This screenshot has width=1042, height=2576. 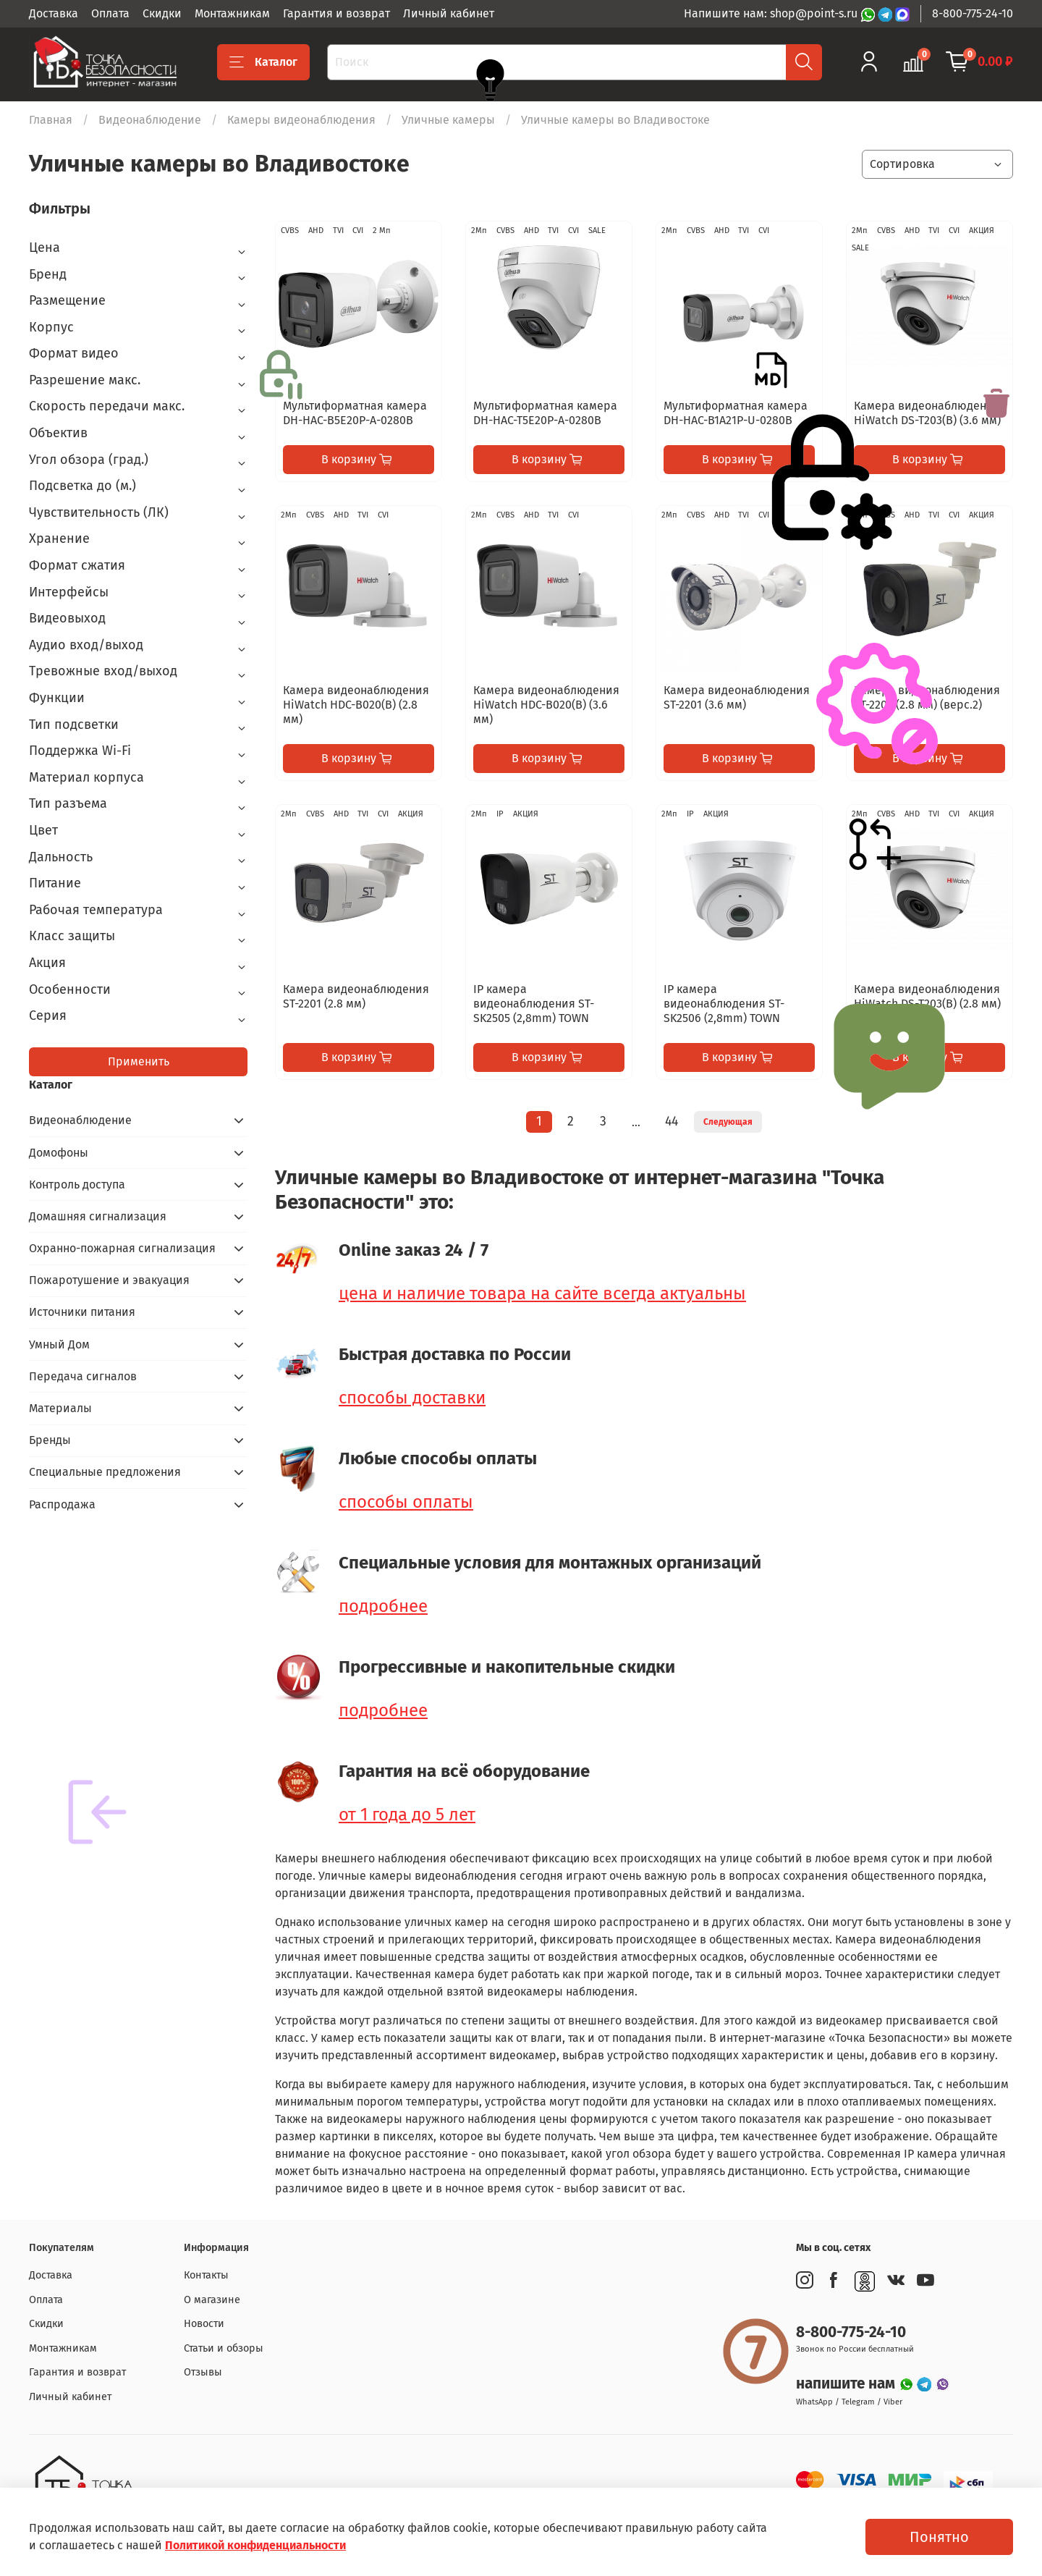 What do you see at coordinates (889, 1054) in the screenshot?
I see `open chatbot or AI assistant` at bounding box center [889, 1054].